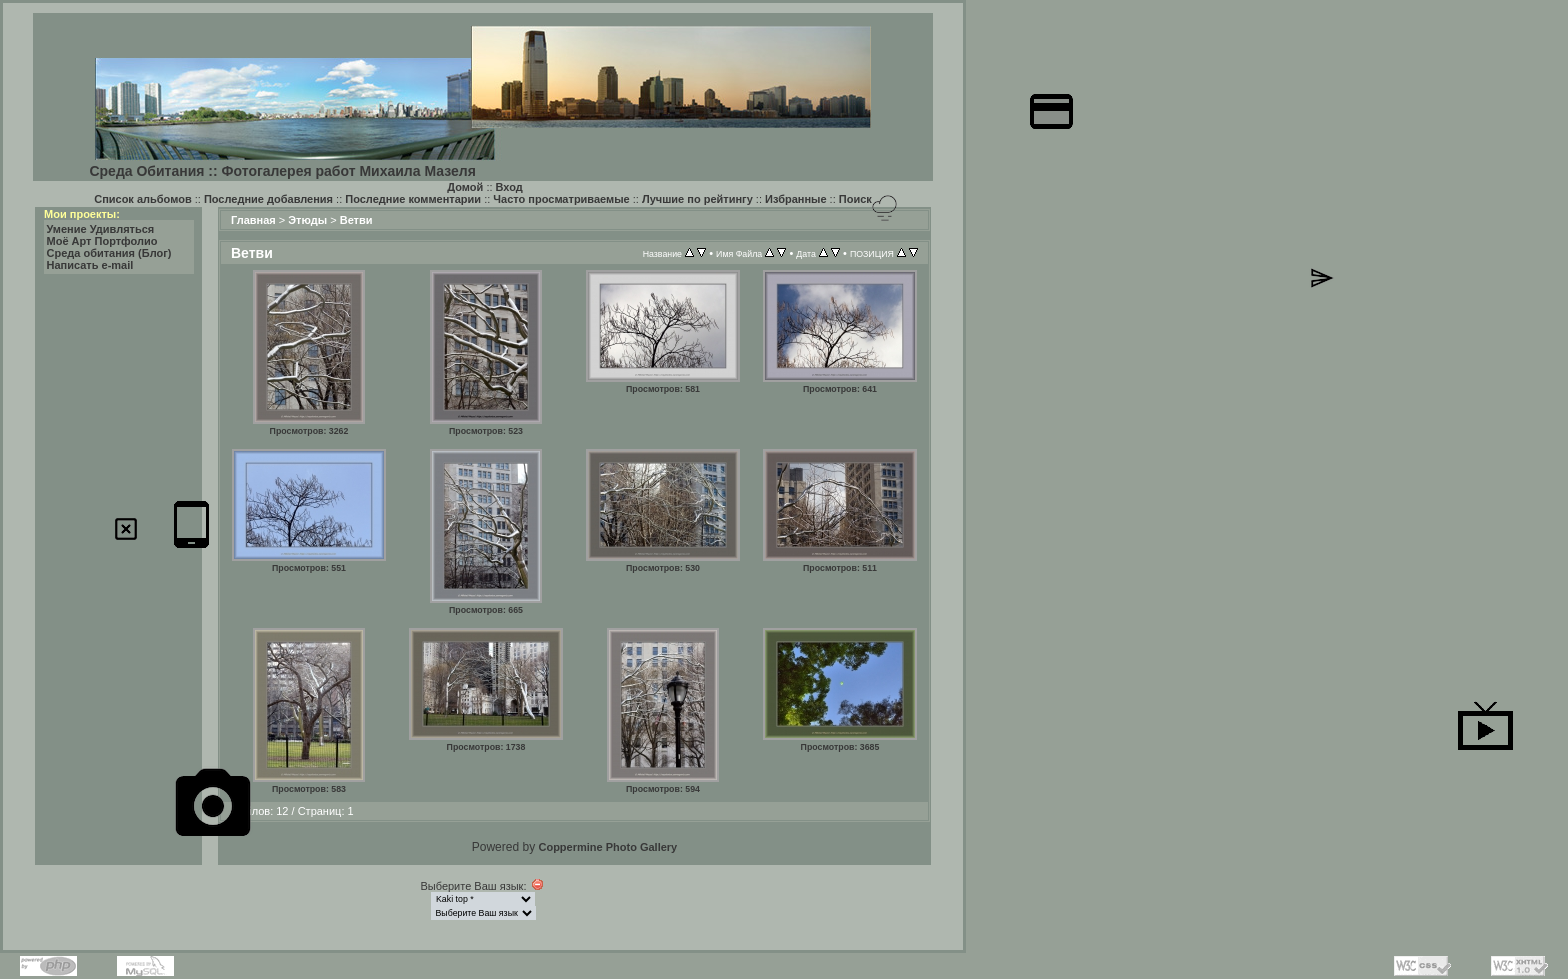 The width and height of the screenshot is (1568, 979). What do you see at coordinates (1051, 111) in the screenshot?
I see `manage payment methods` at bounding box center [1051, 111].